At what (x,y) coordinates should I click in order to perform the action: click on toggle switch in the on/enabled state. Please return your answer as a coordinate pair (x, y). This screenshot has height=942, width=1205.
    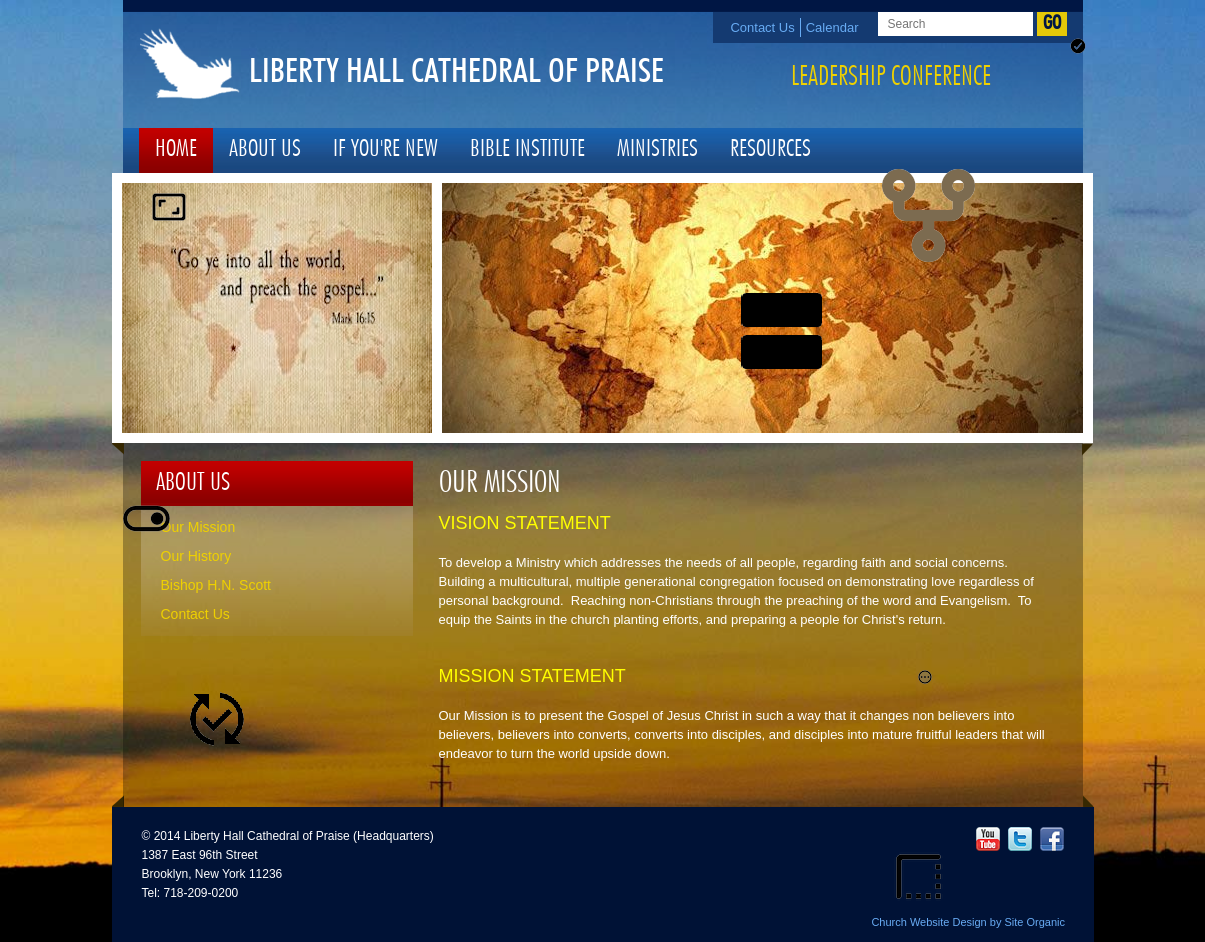
    Looking at the image, I should click on (146, 518).